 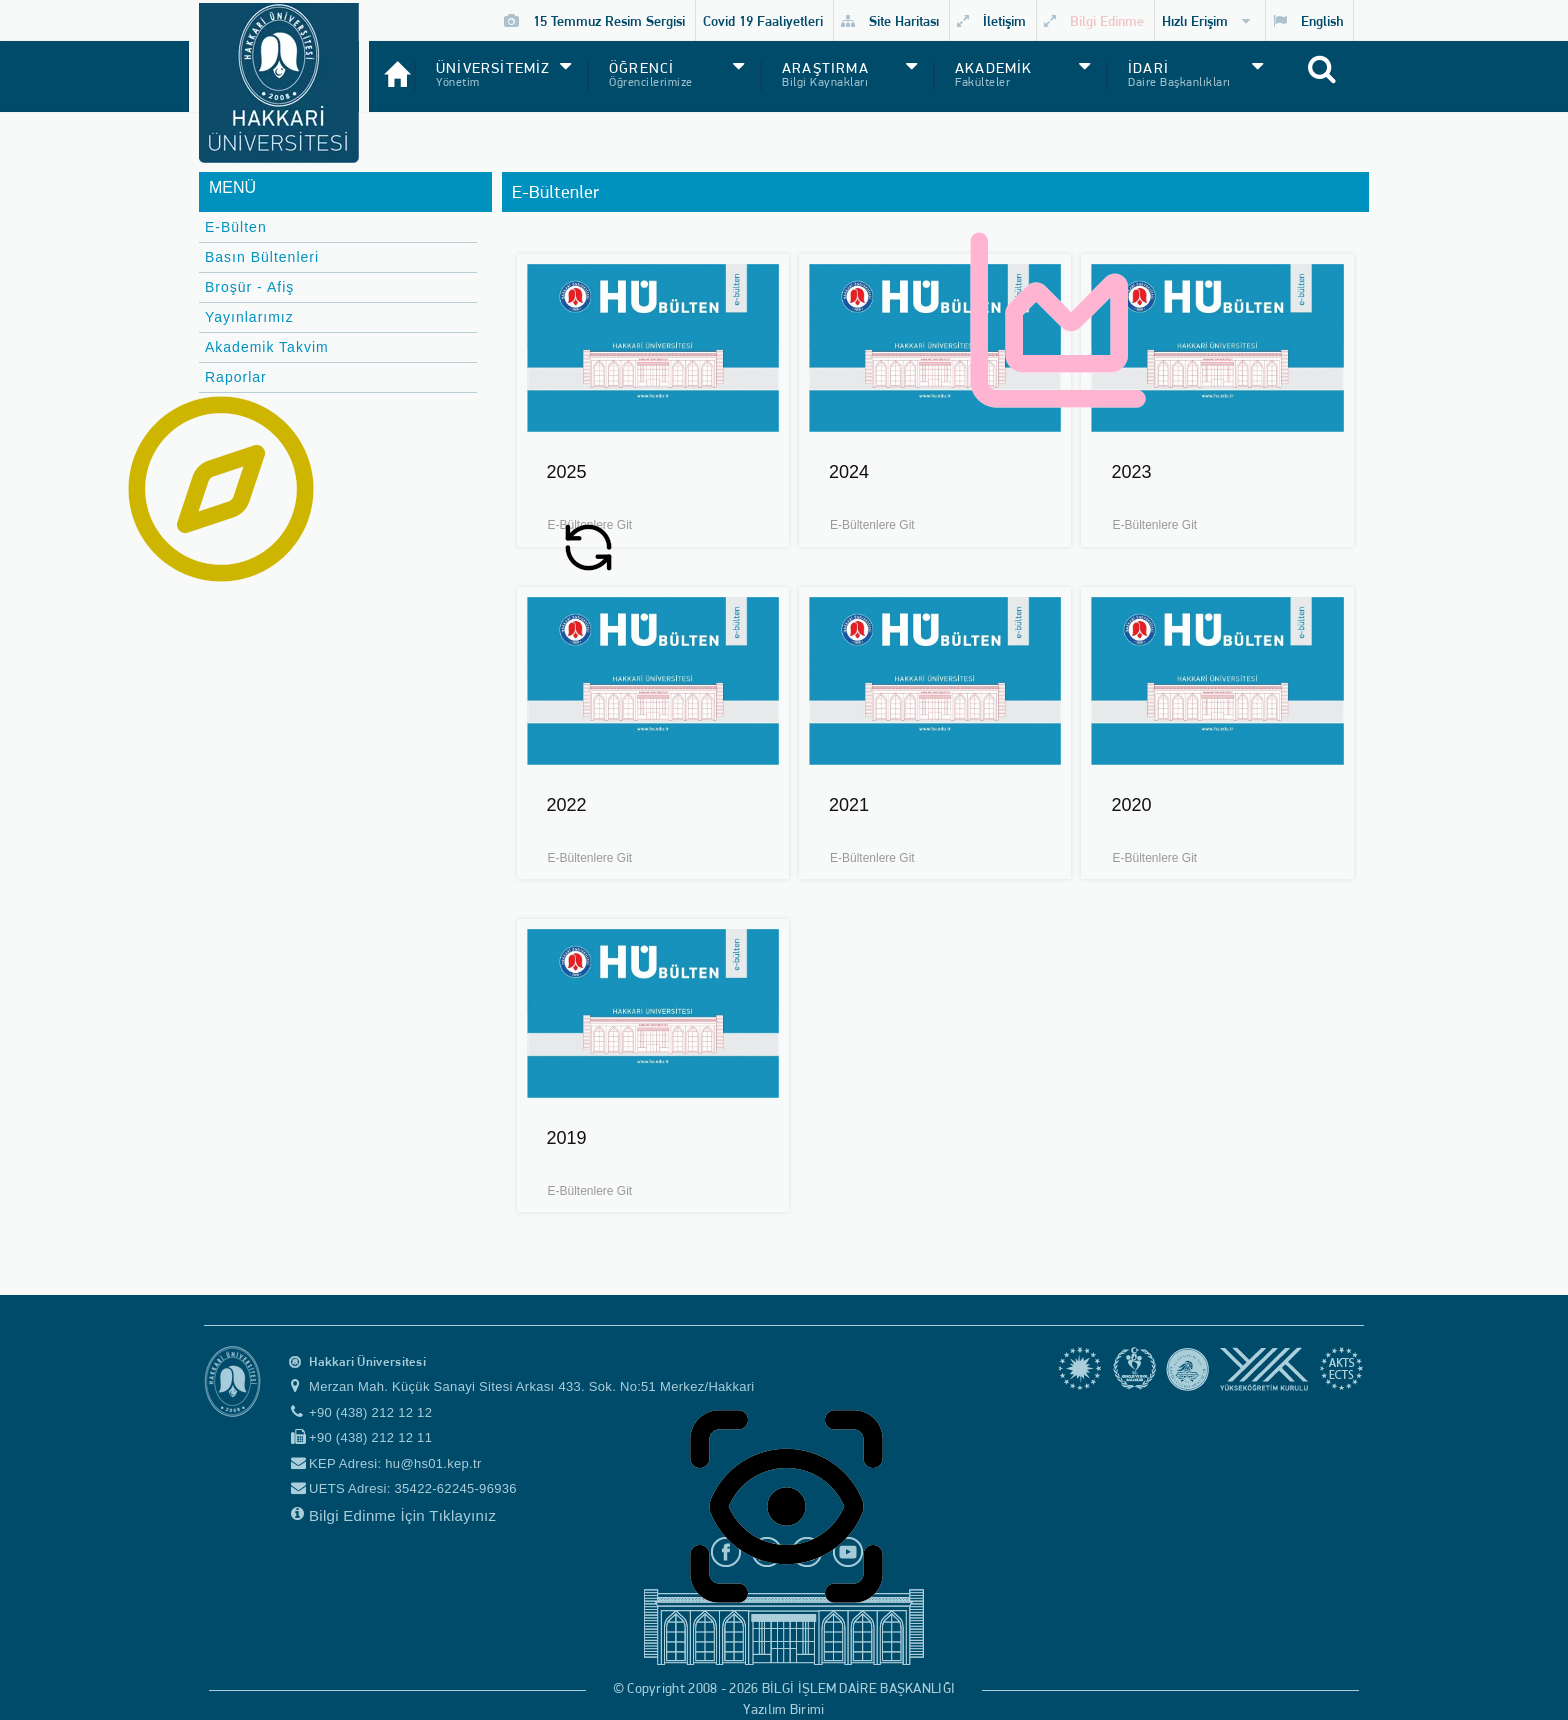 I want to click on refresh or reload content, so click(x=588, y=547).